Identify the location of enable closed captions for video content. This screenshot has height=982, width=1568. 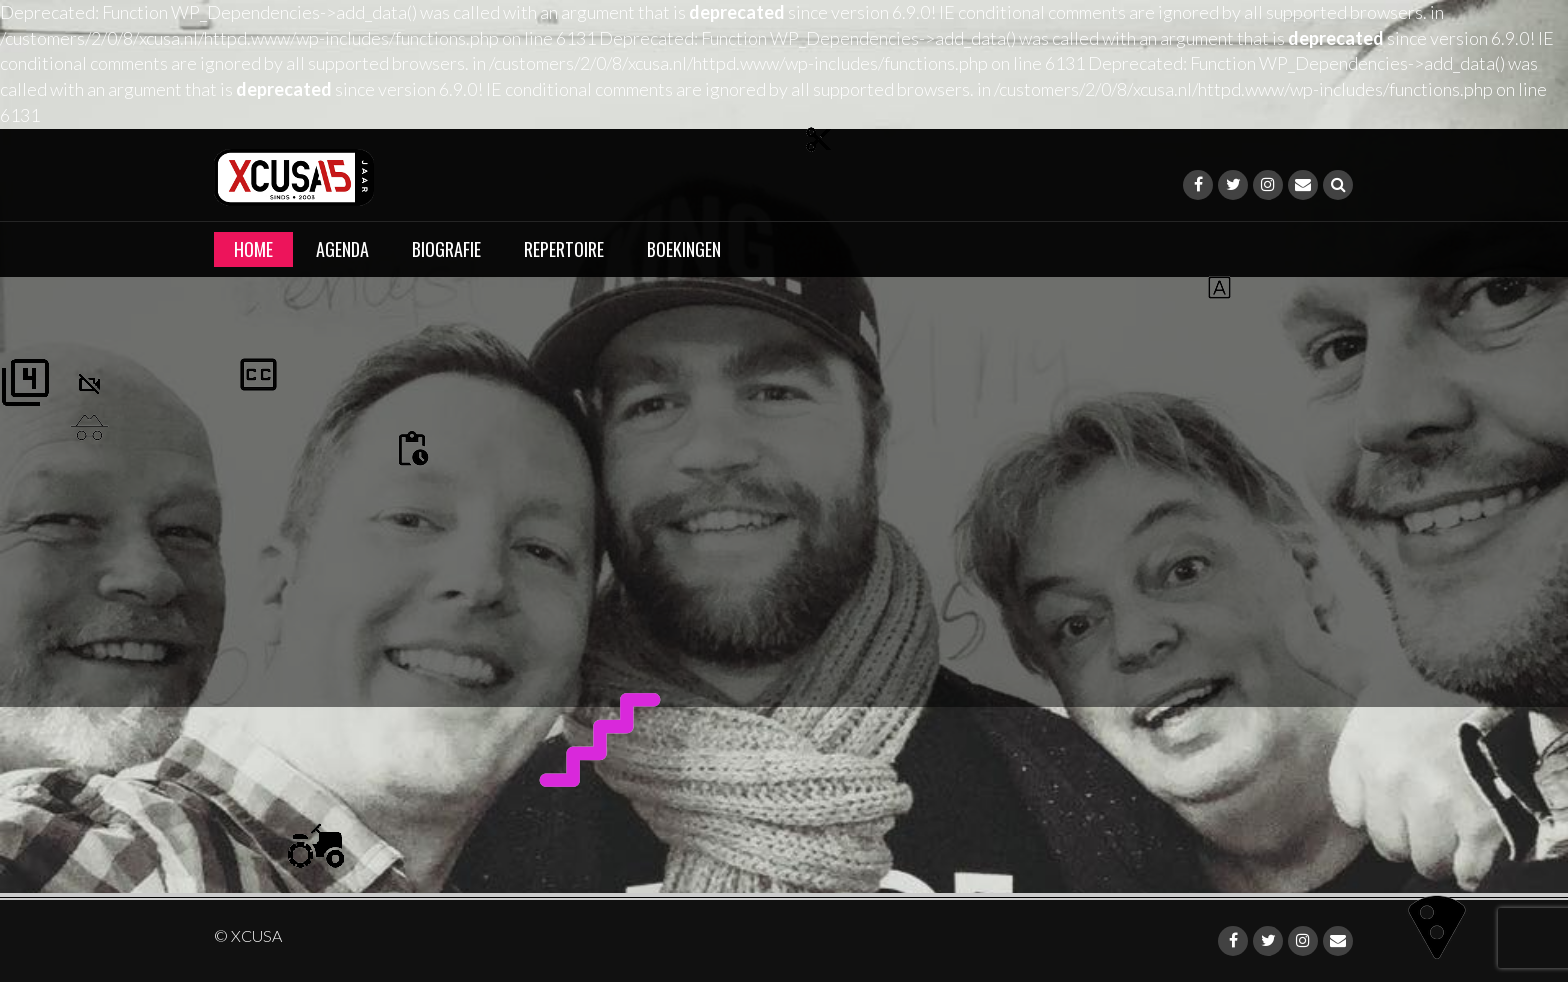
(258, 374).